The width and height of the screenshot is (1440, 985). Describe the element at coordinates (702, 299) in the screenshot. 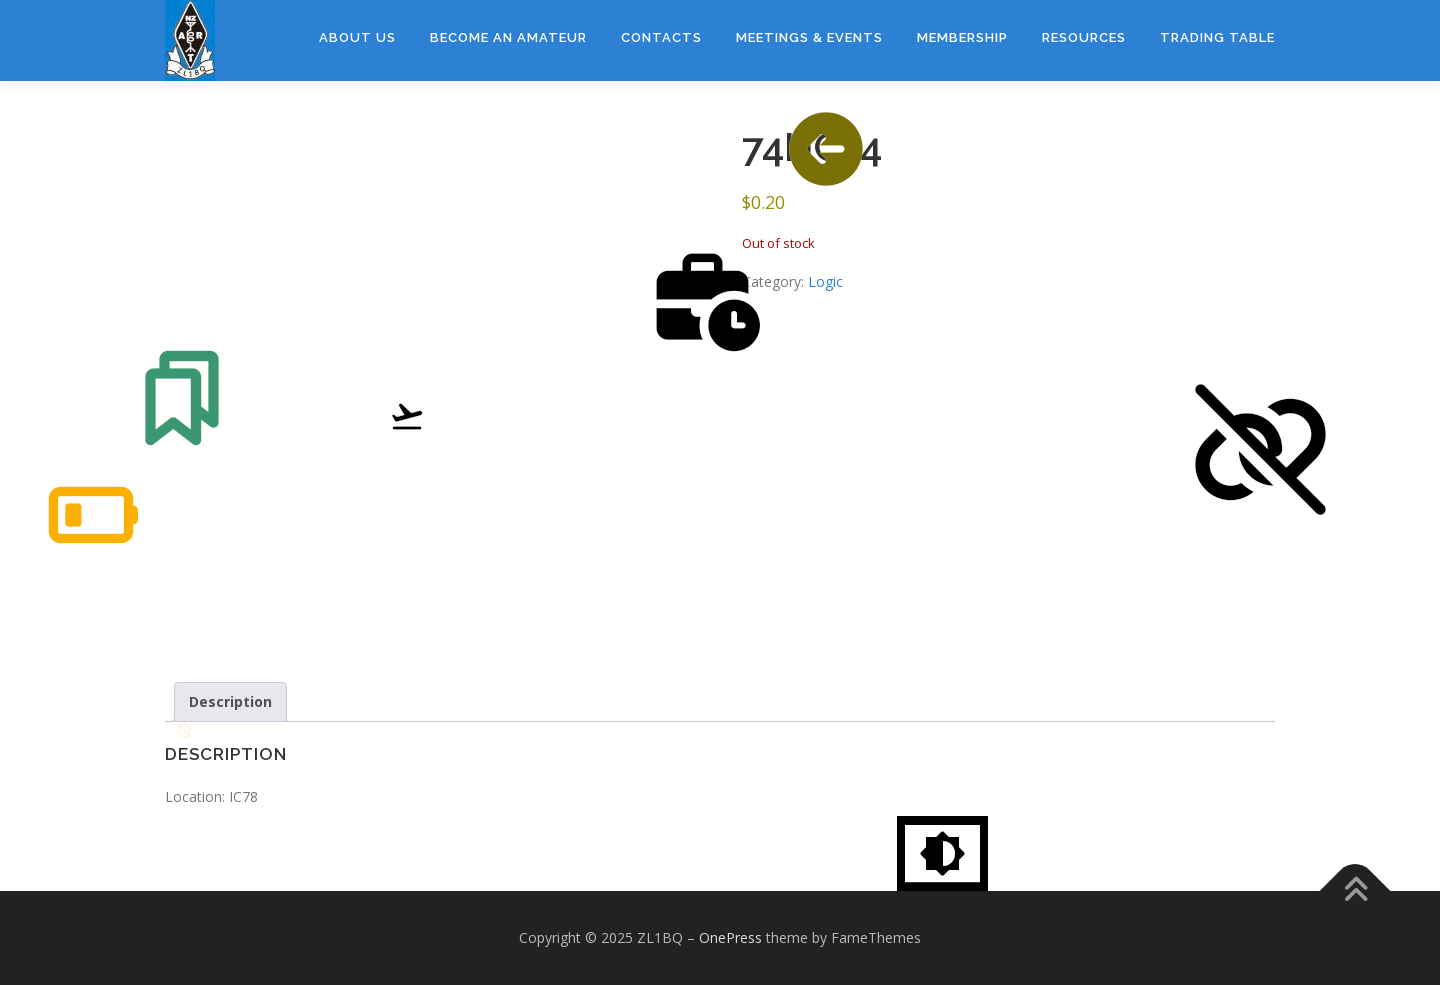

I see `view work hours or time tracking` at that location.